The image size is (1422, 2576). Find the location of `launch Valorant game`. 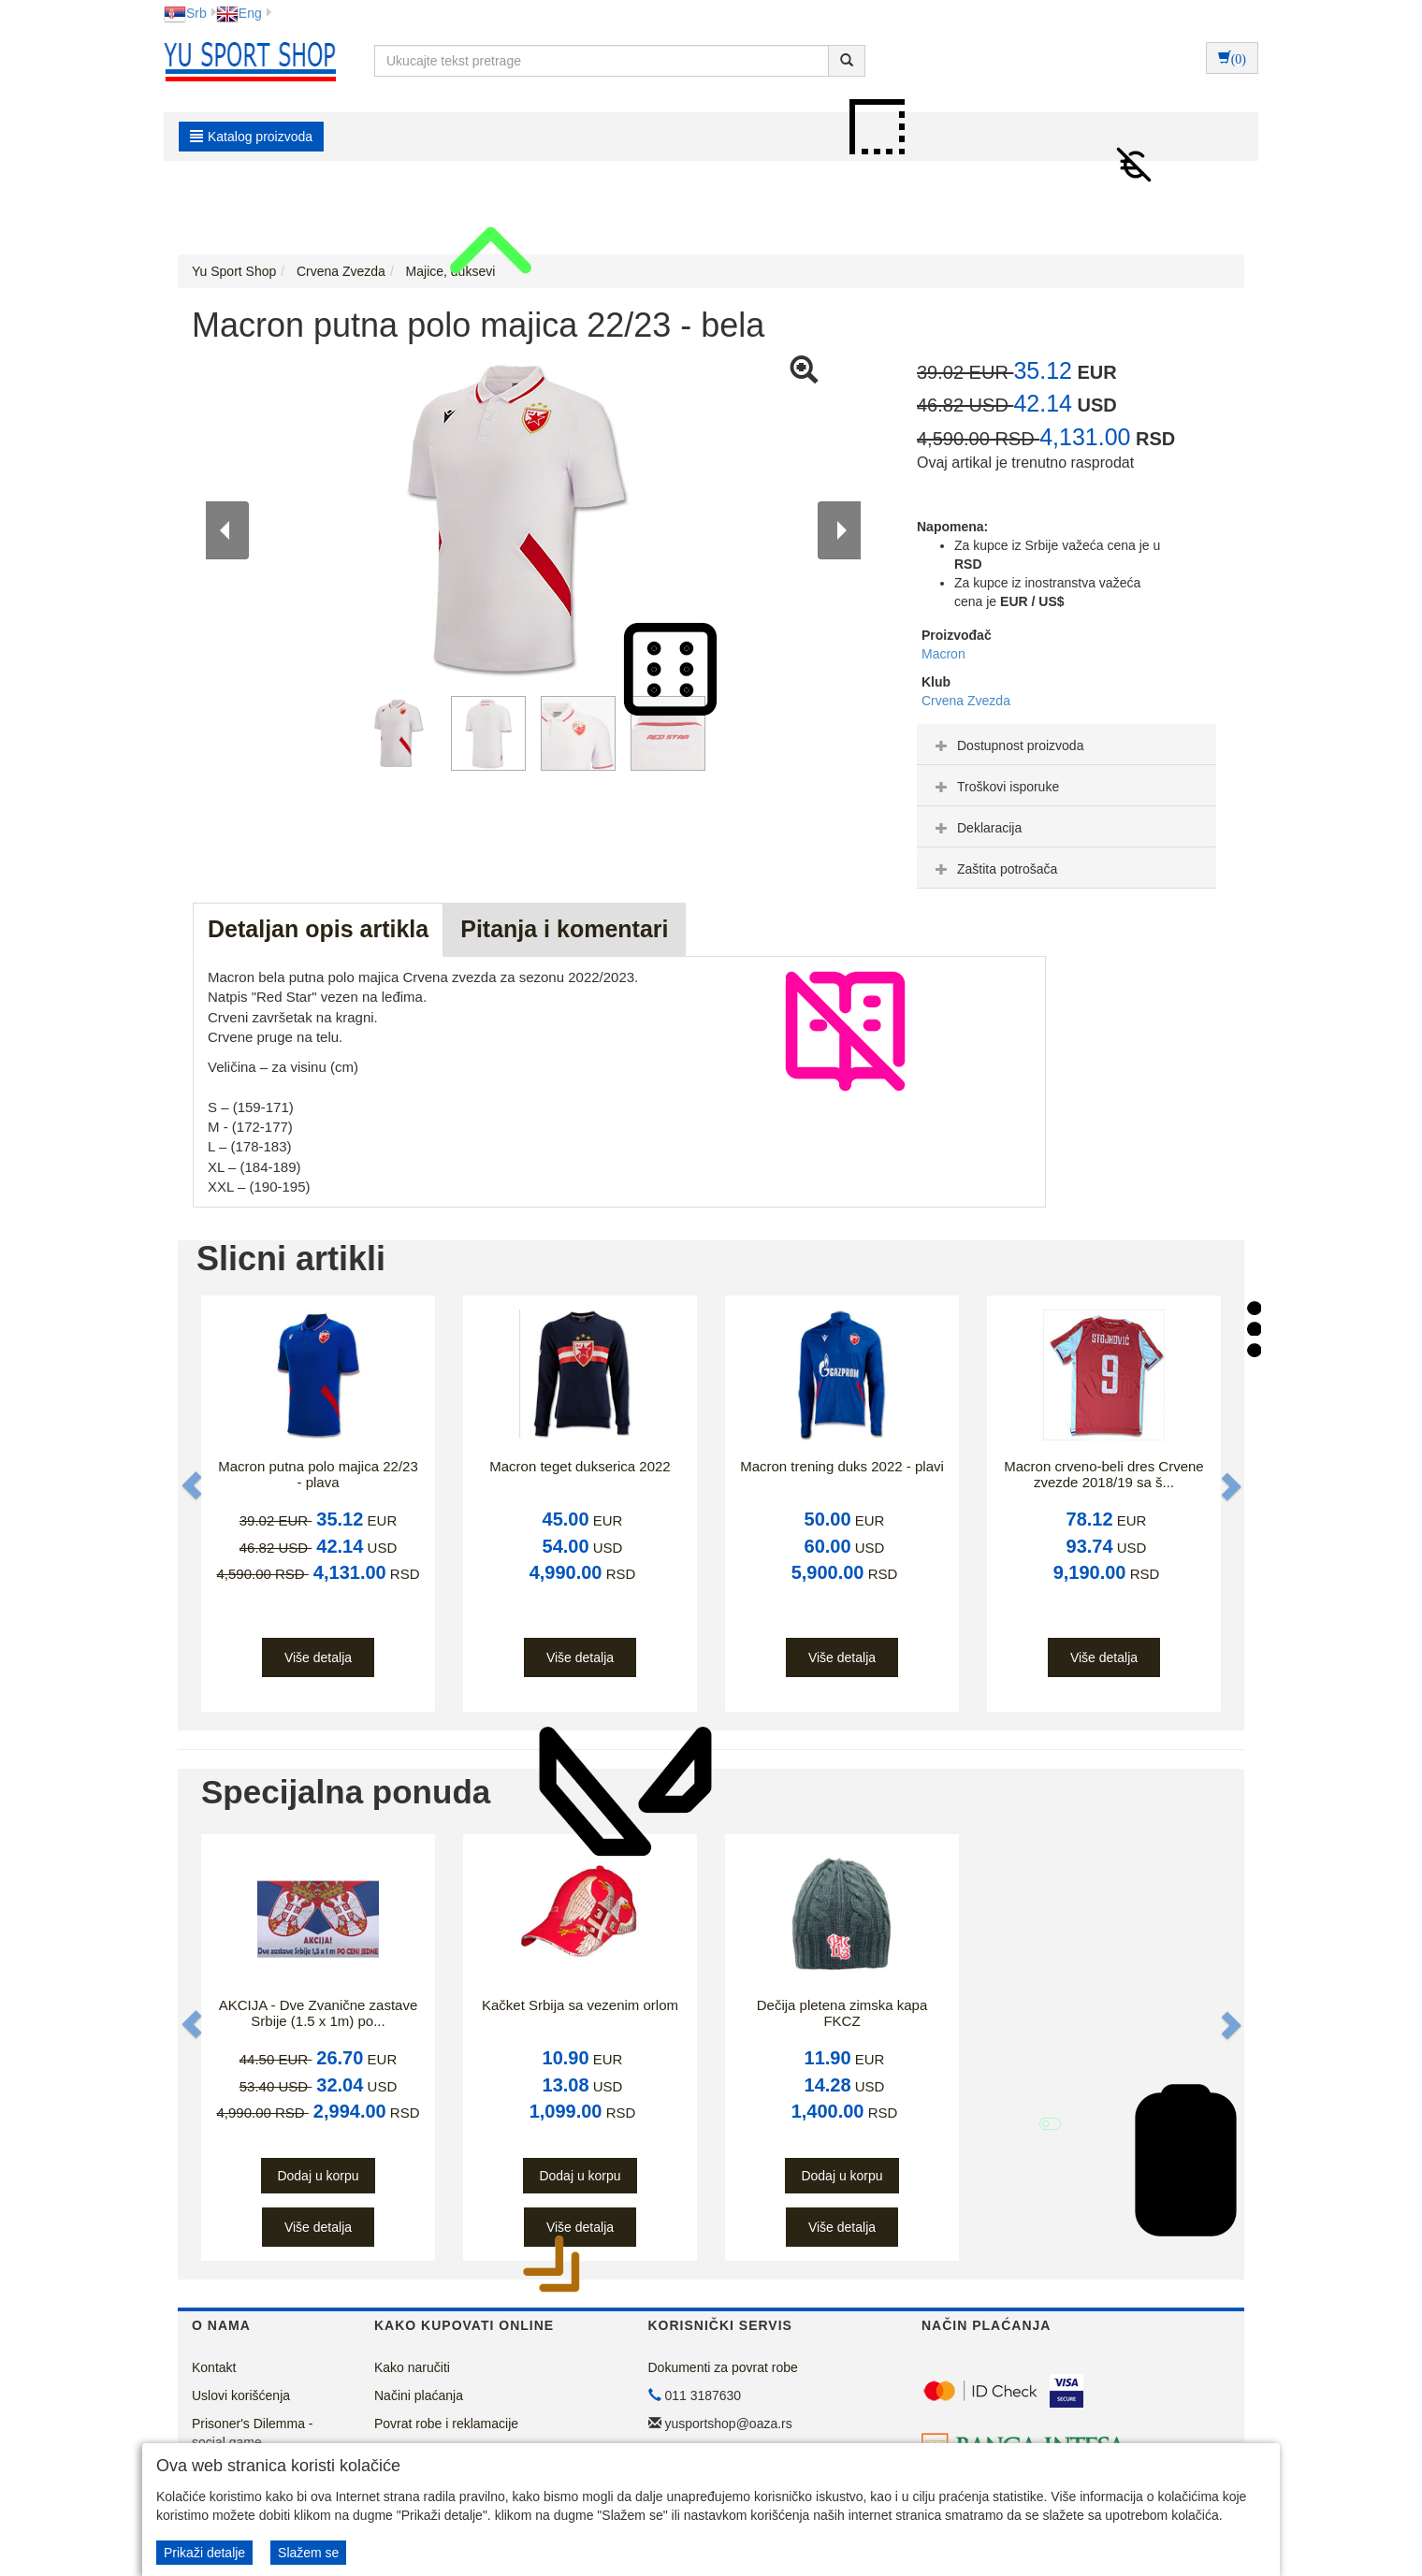

launch Valorant game is located at coordinates (625, 1787).